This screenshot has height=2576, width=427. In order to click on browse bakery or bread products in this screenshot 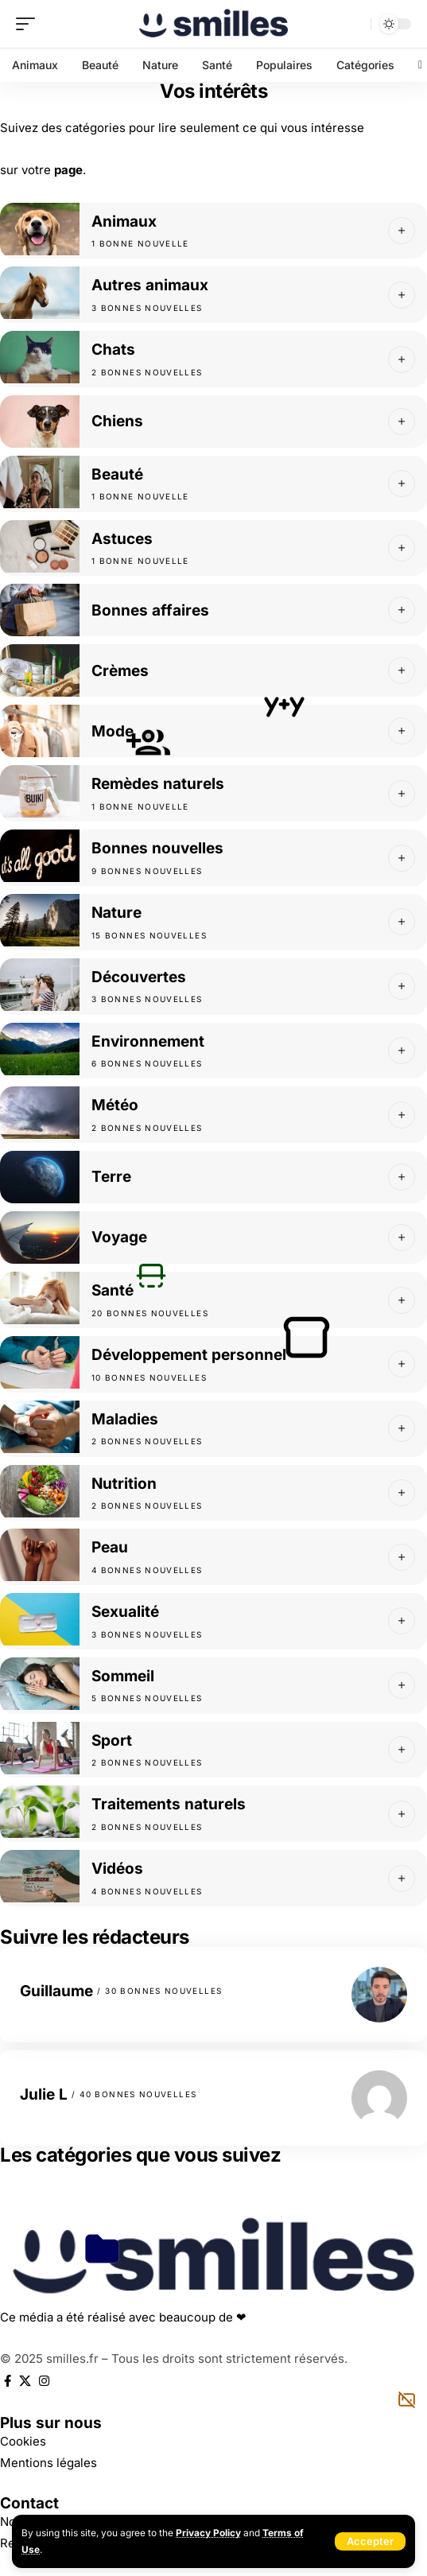, I will do `click(306, 1337)`.